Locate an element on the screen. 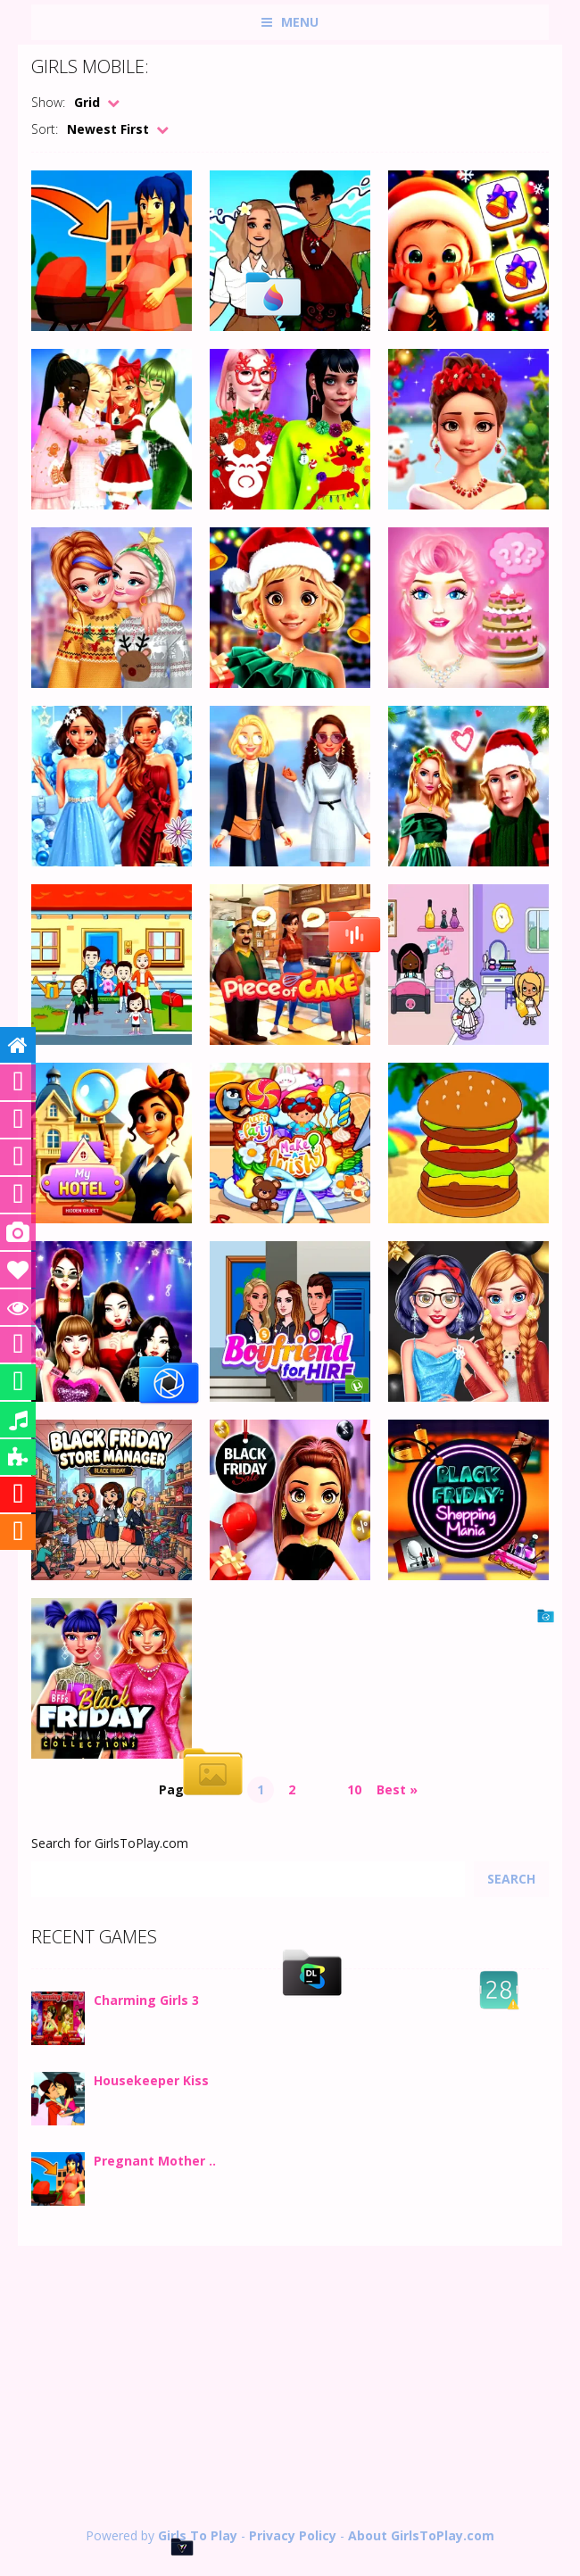 This screenshot has height=2576, width=580. open syncthing sync folder is located at coordinates (545, 1616).